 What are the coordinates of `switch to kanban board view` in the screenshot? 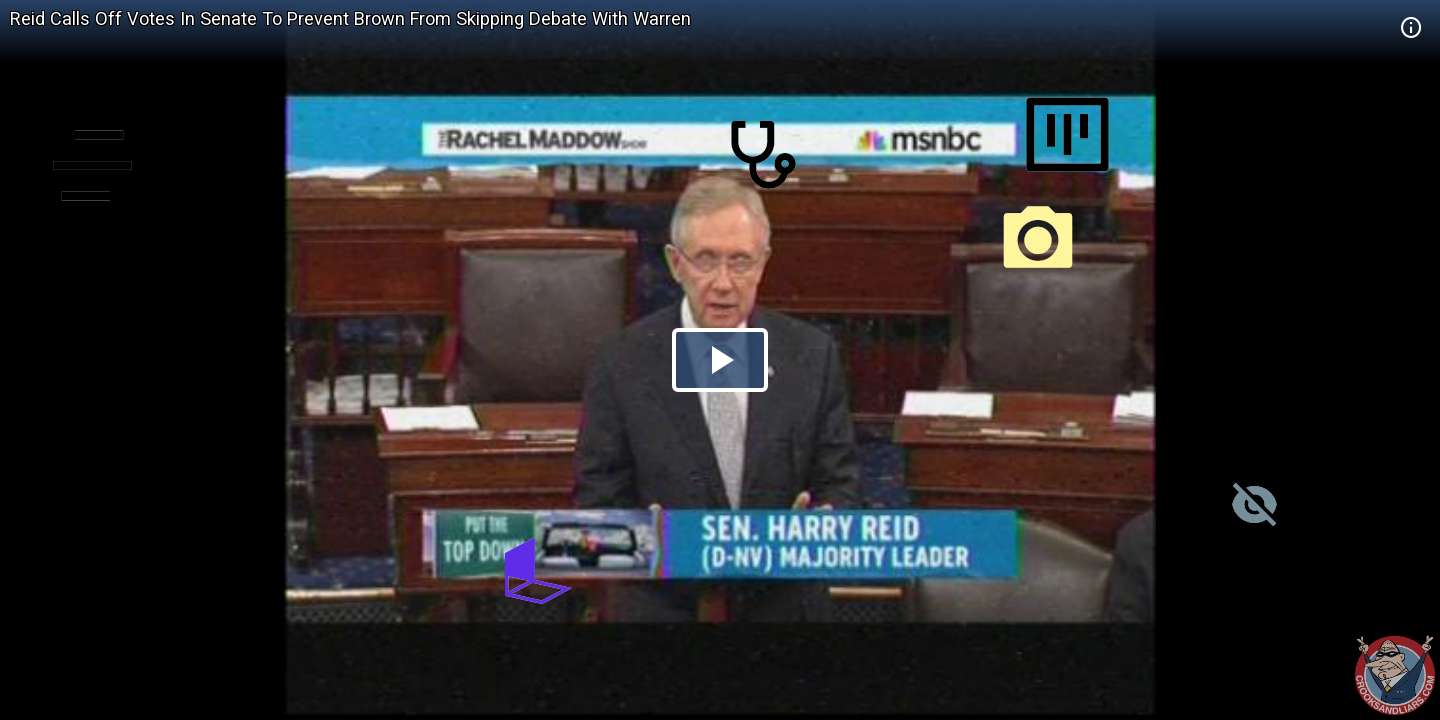 It's located at (1067, 134).